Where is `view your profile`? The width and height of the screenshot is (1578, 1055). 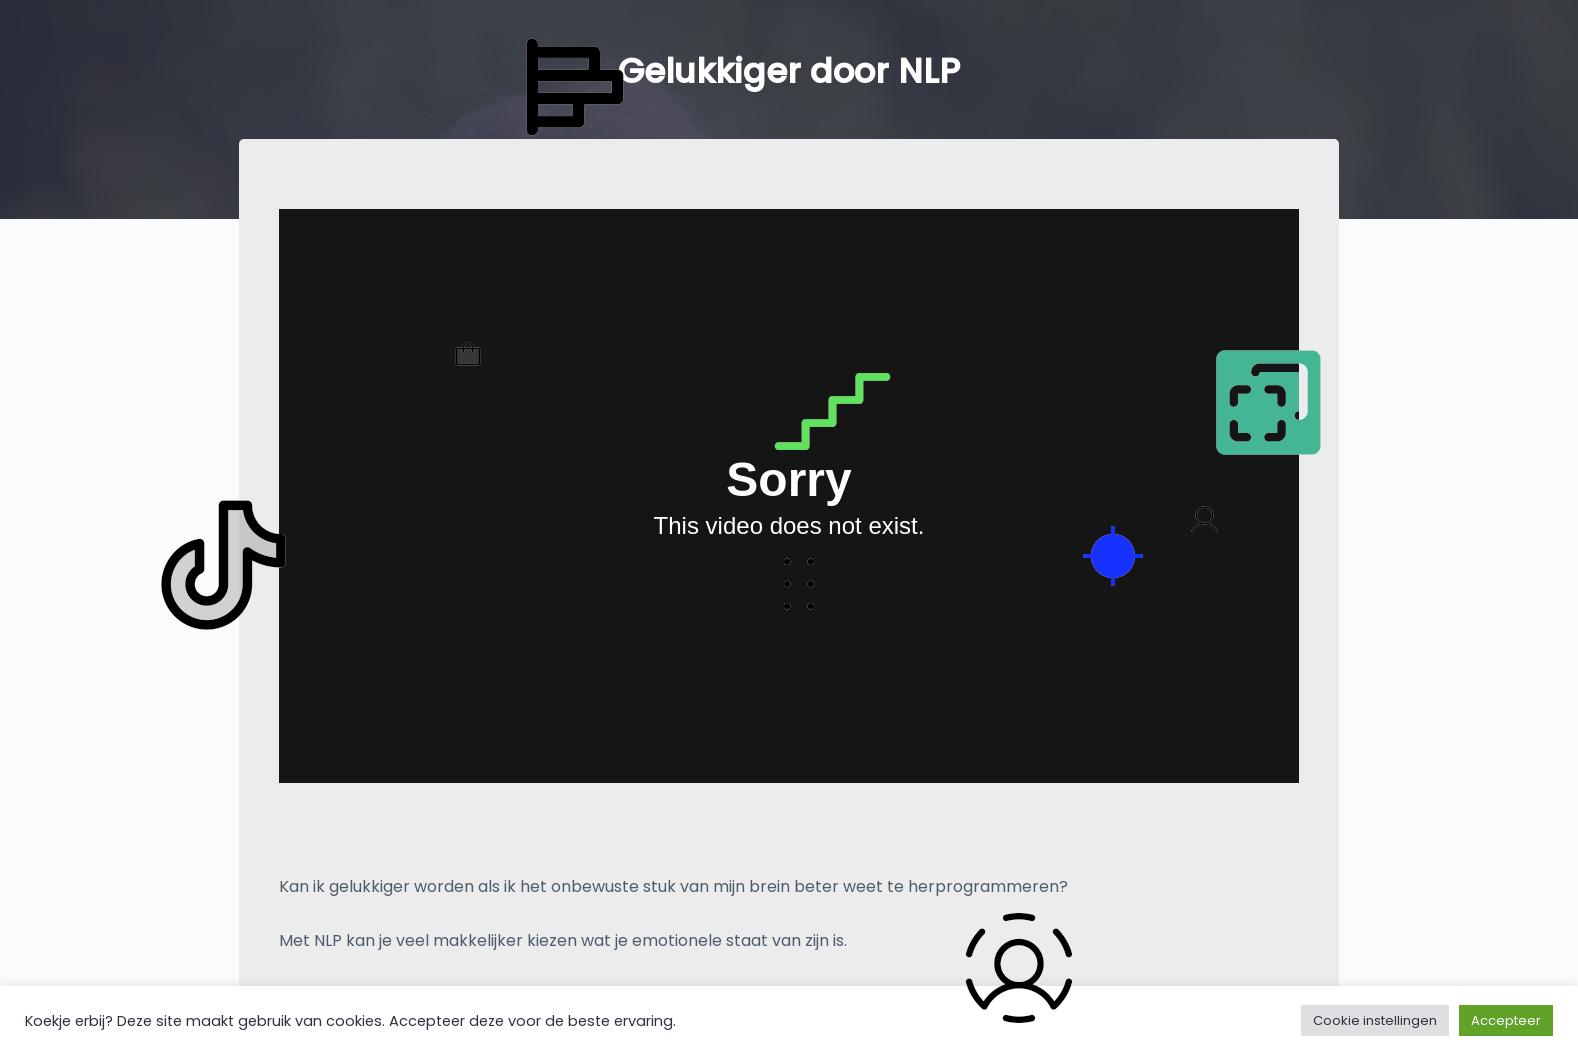 view your profile is located at coordinates (1204, 519).